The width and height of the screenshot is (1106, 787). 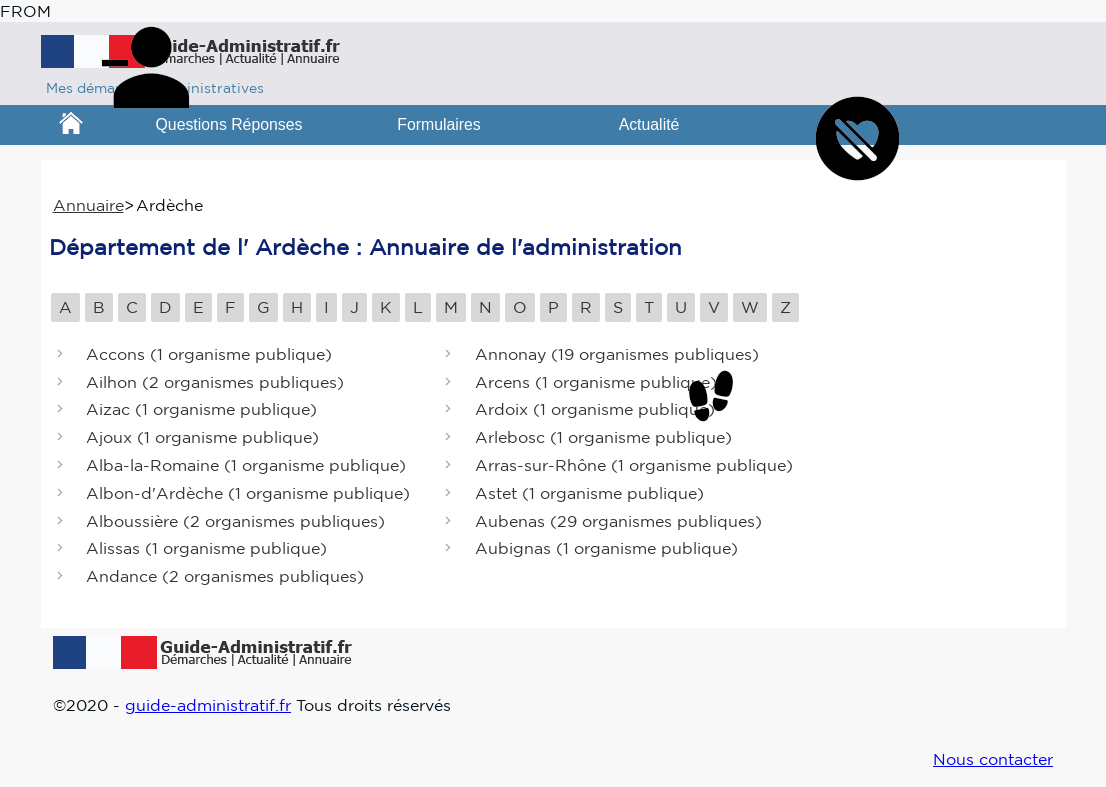 I want to click on remove from favorites, so click(x=857, y=138).